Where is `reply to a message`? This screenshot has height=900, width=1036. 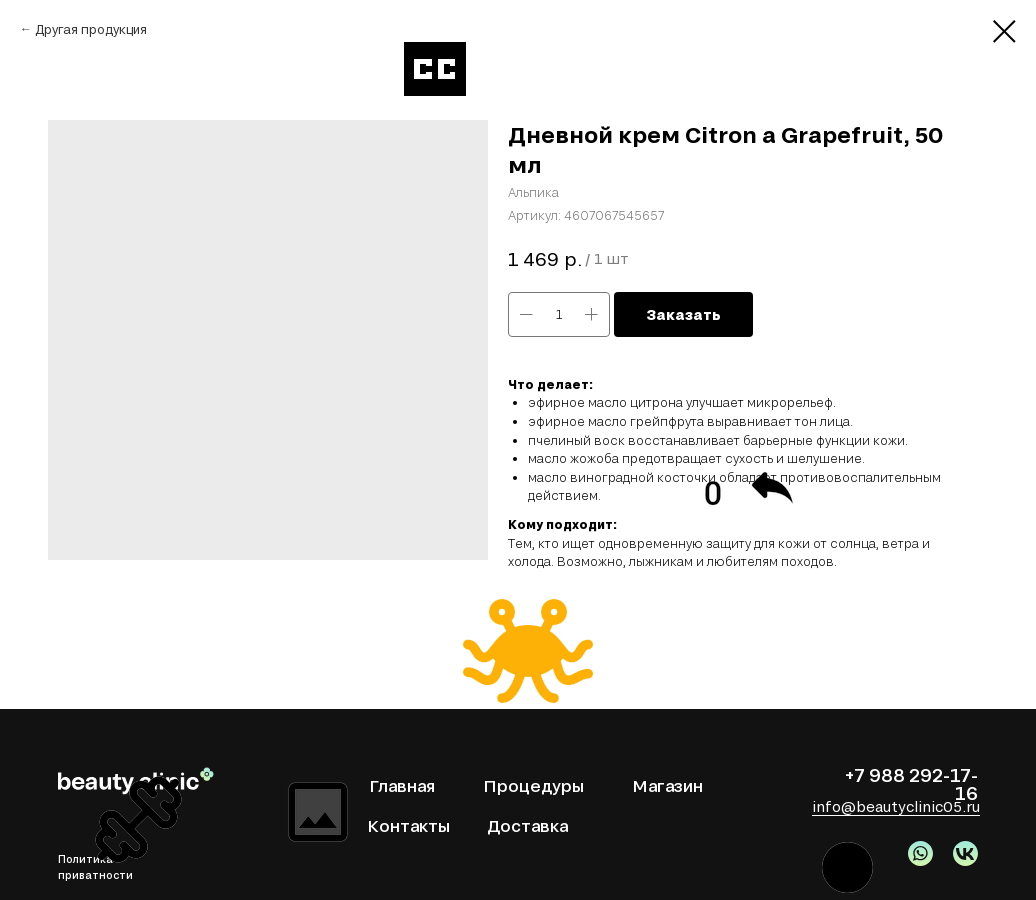 reply to a message is located at coordinates (772, 485).